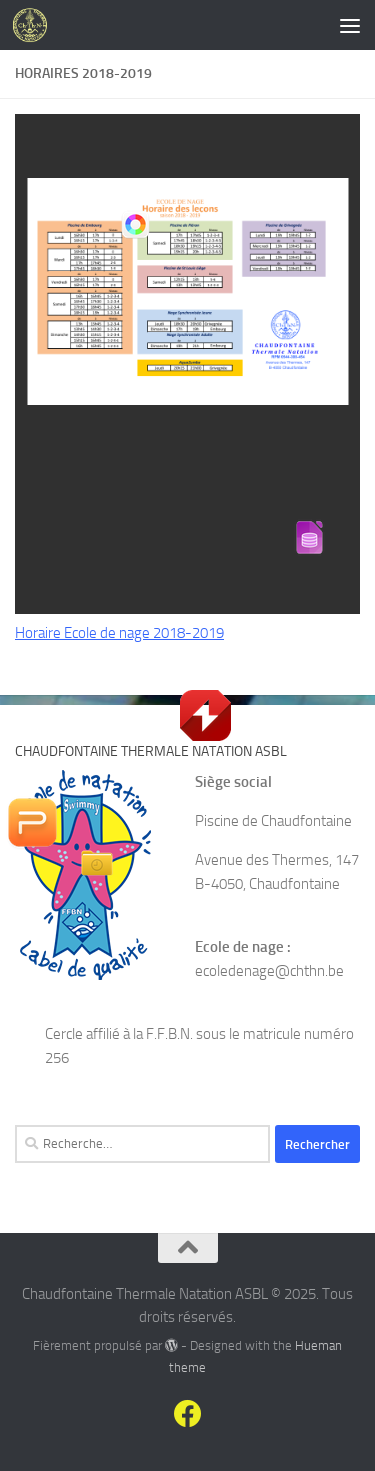  I want to click on open wps presentation app, so click(32, 822).